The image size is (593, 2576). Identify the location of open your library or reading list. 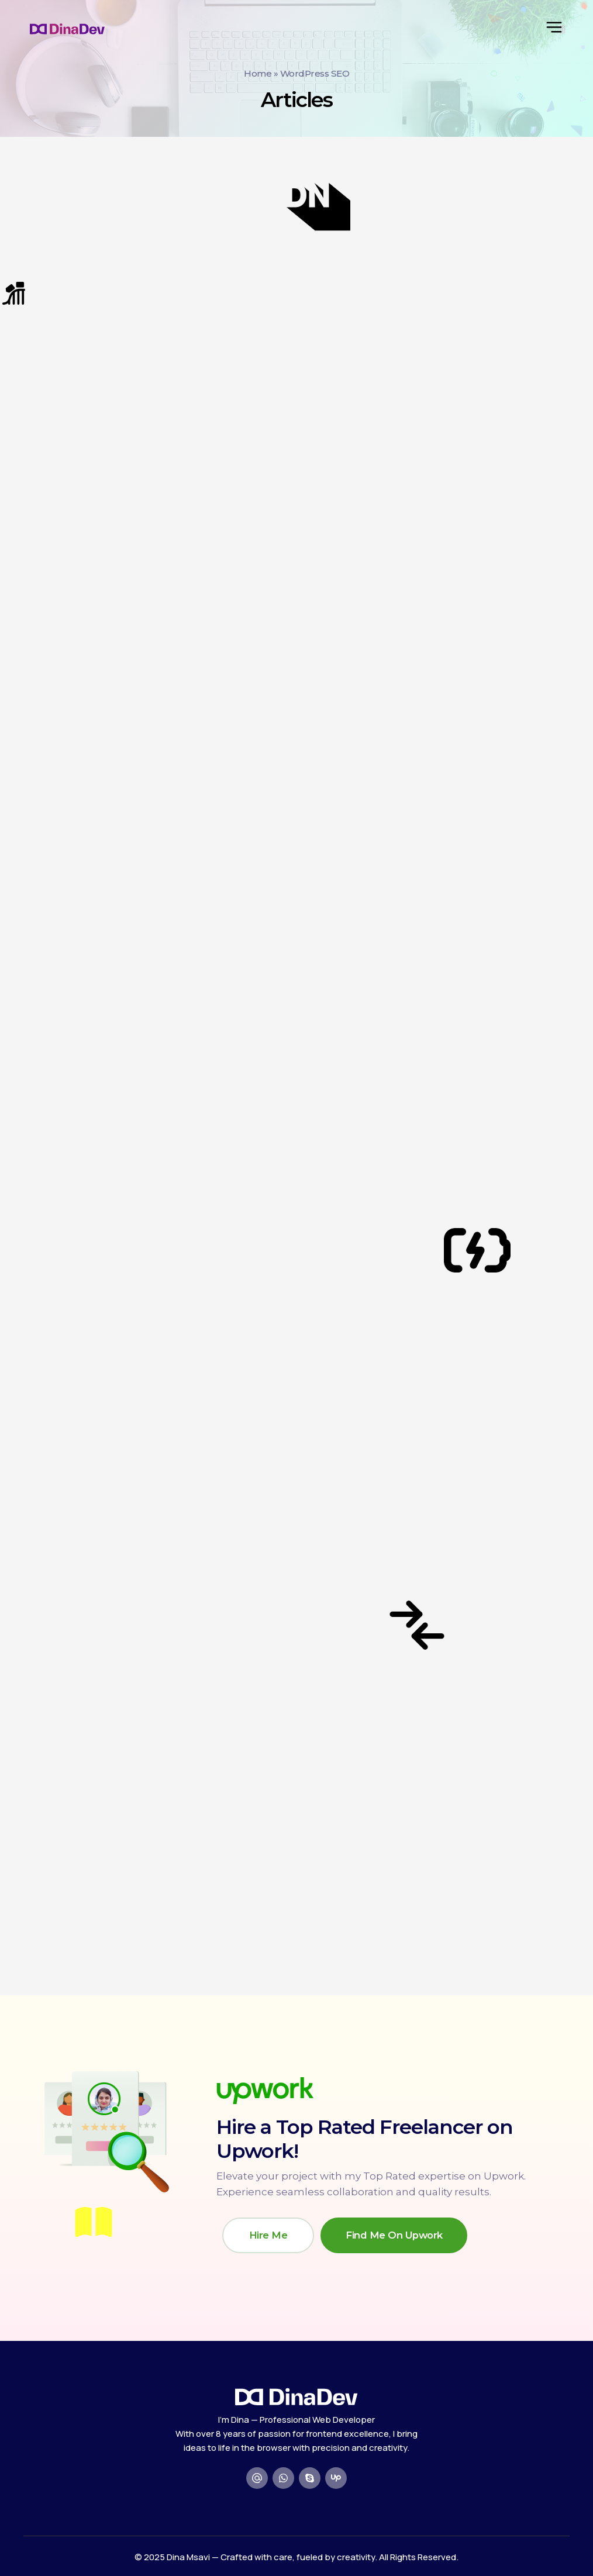
(94, 2222).